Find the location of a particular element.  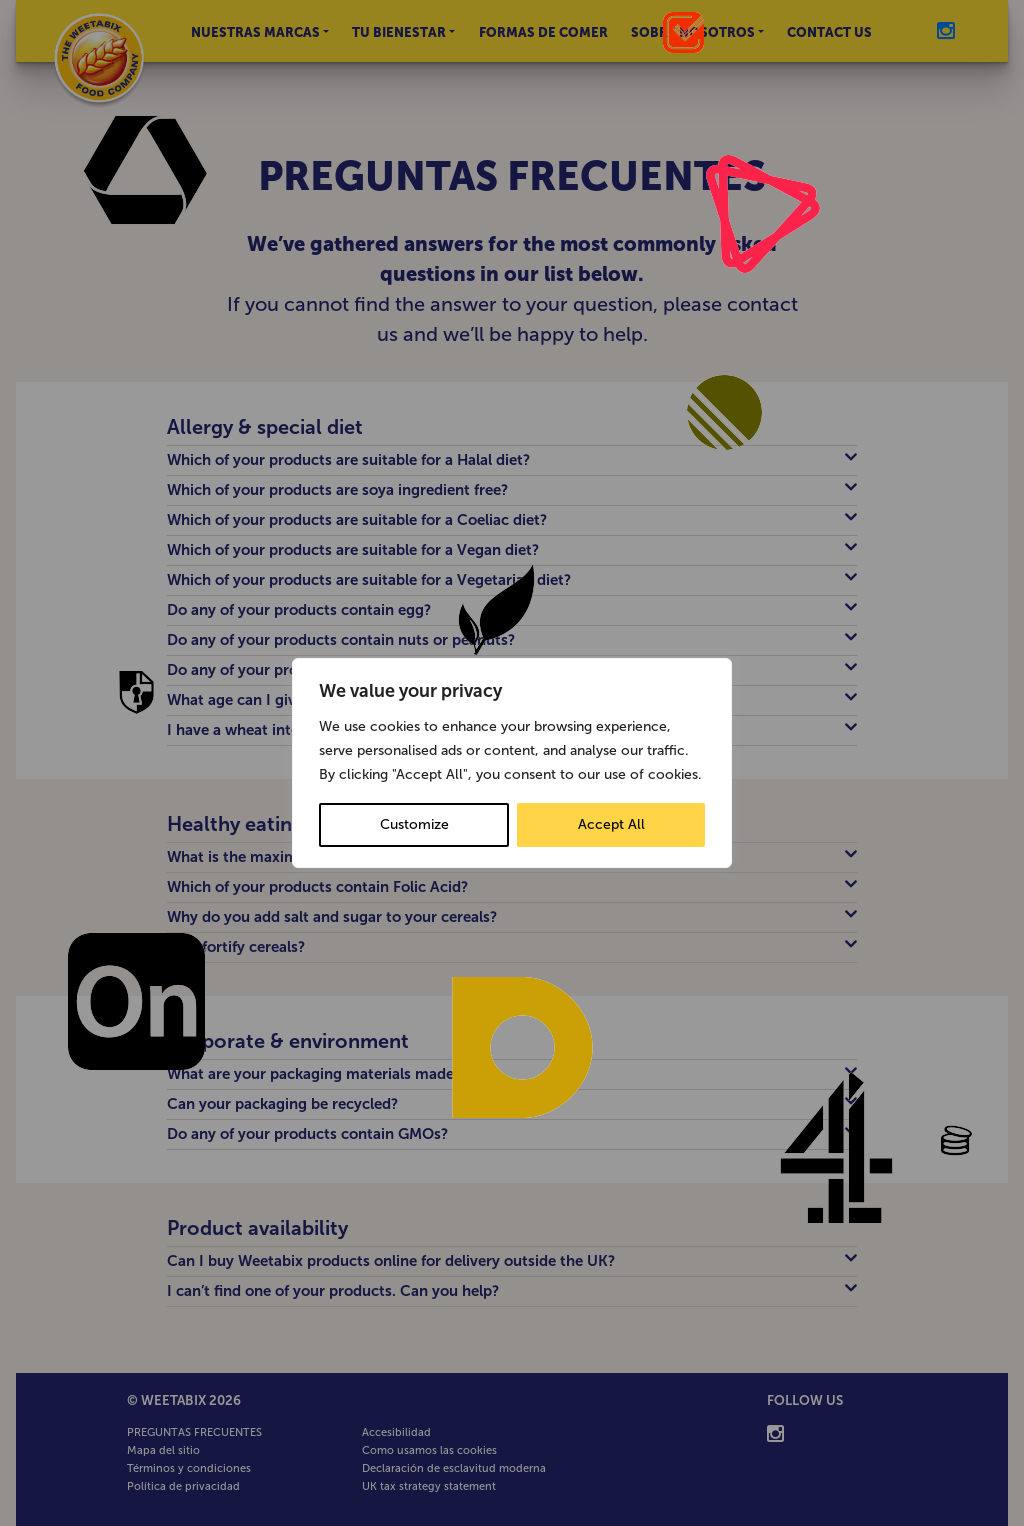

Channel 4 logo is located at coordinates (836, 1147).